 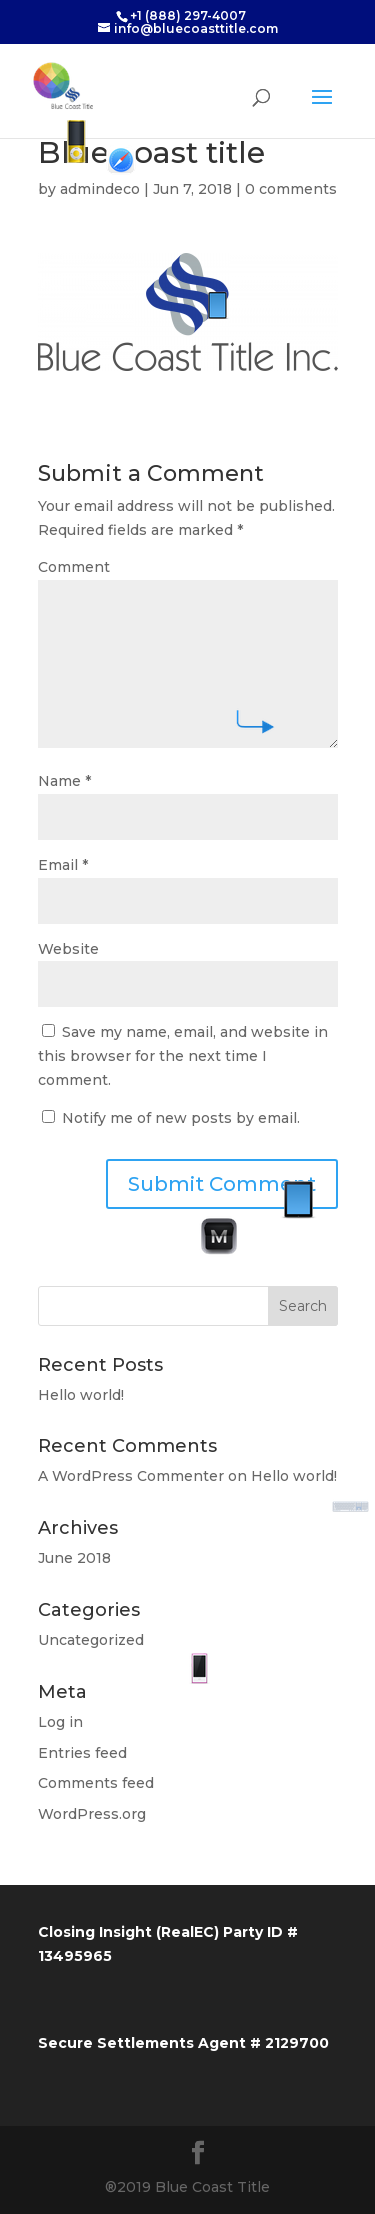 I want to click on iPad Mini device icon, so click(x=217, y=302).